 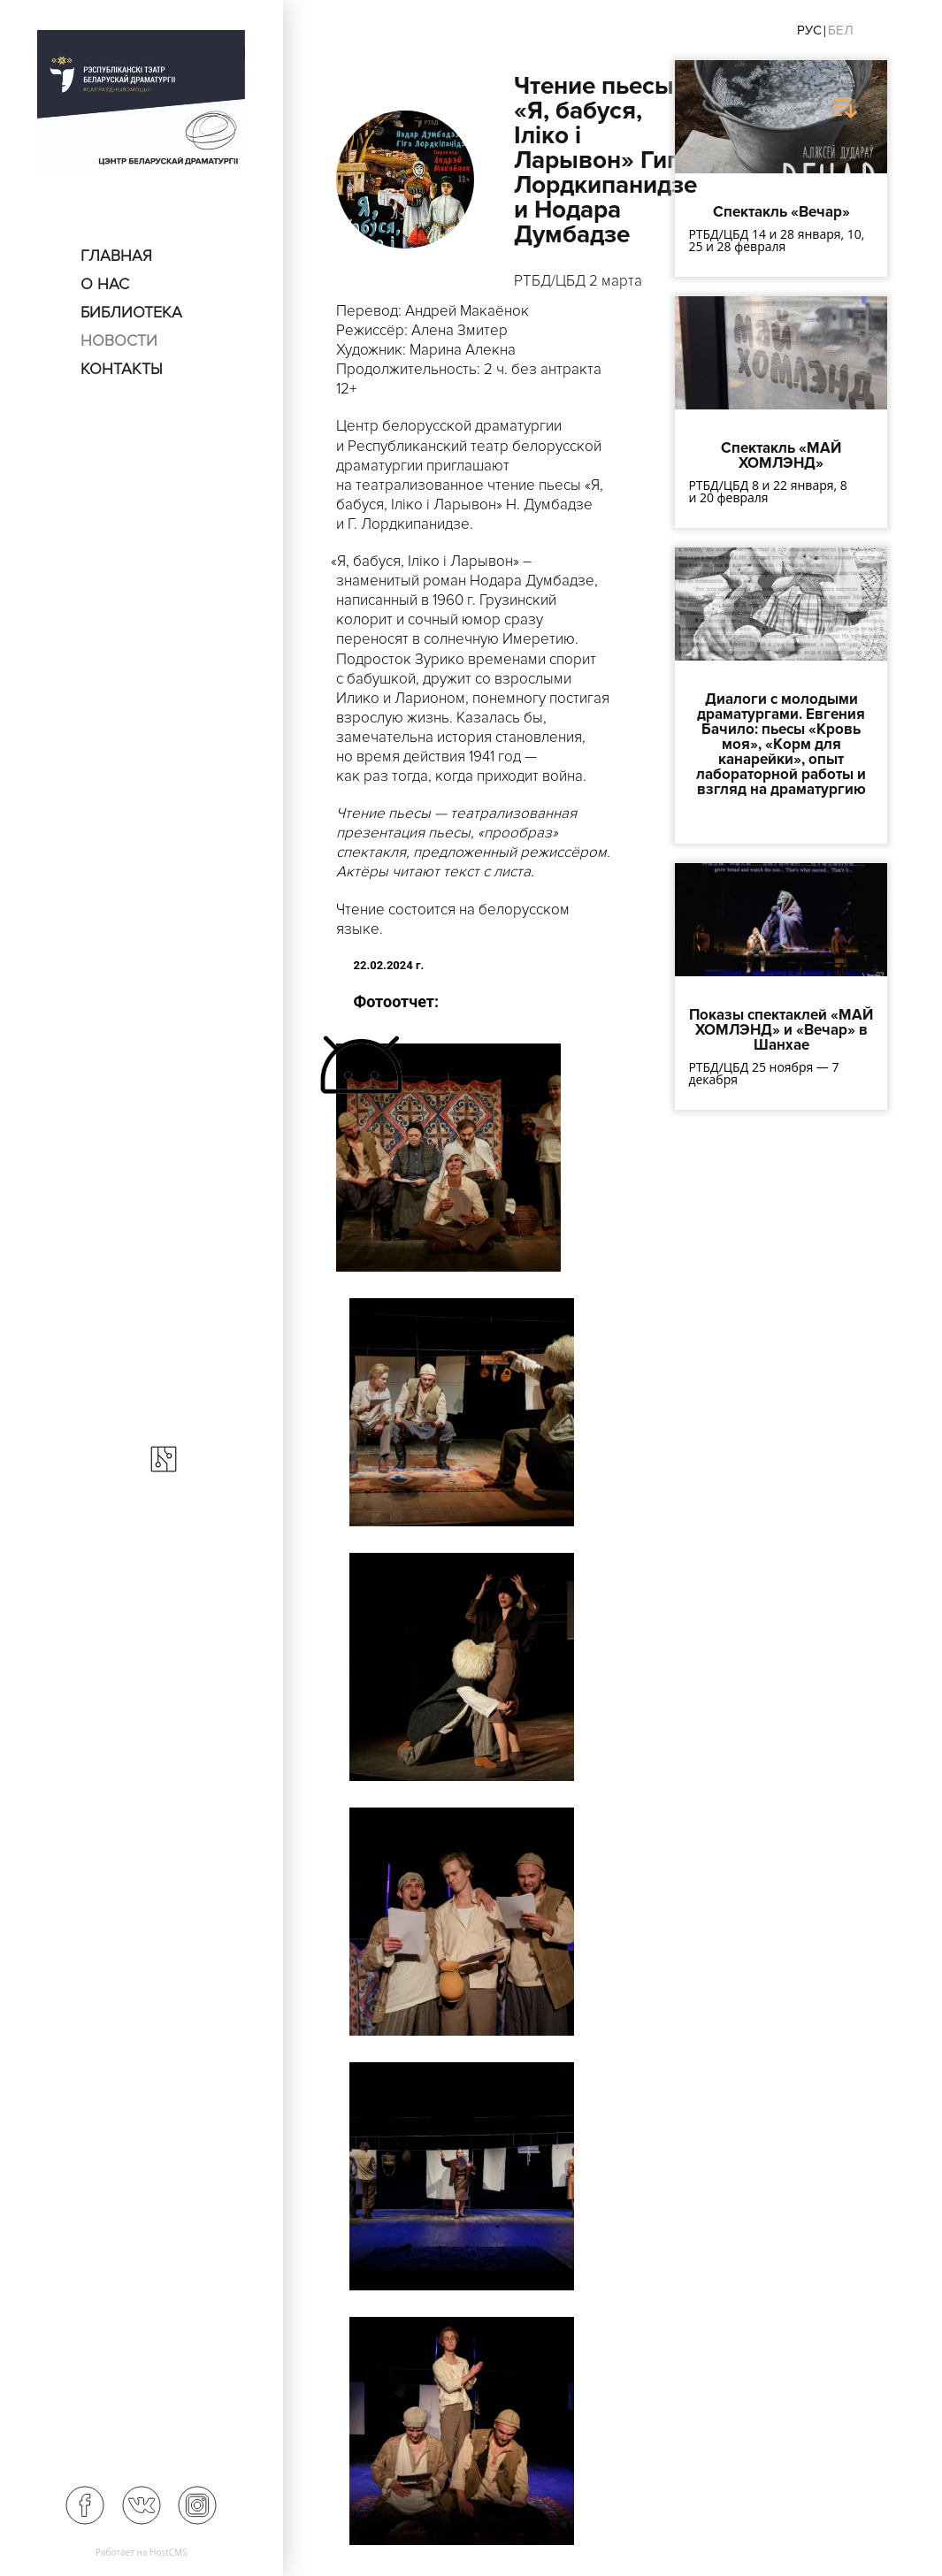 What do you see at coordinates (361, 1067) in the screenshot?
I see `android device or platform indicator` at bounding box center [361, 1067].